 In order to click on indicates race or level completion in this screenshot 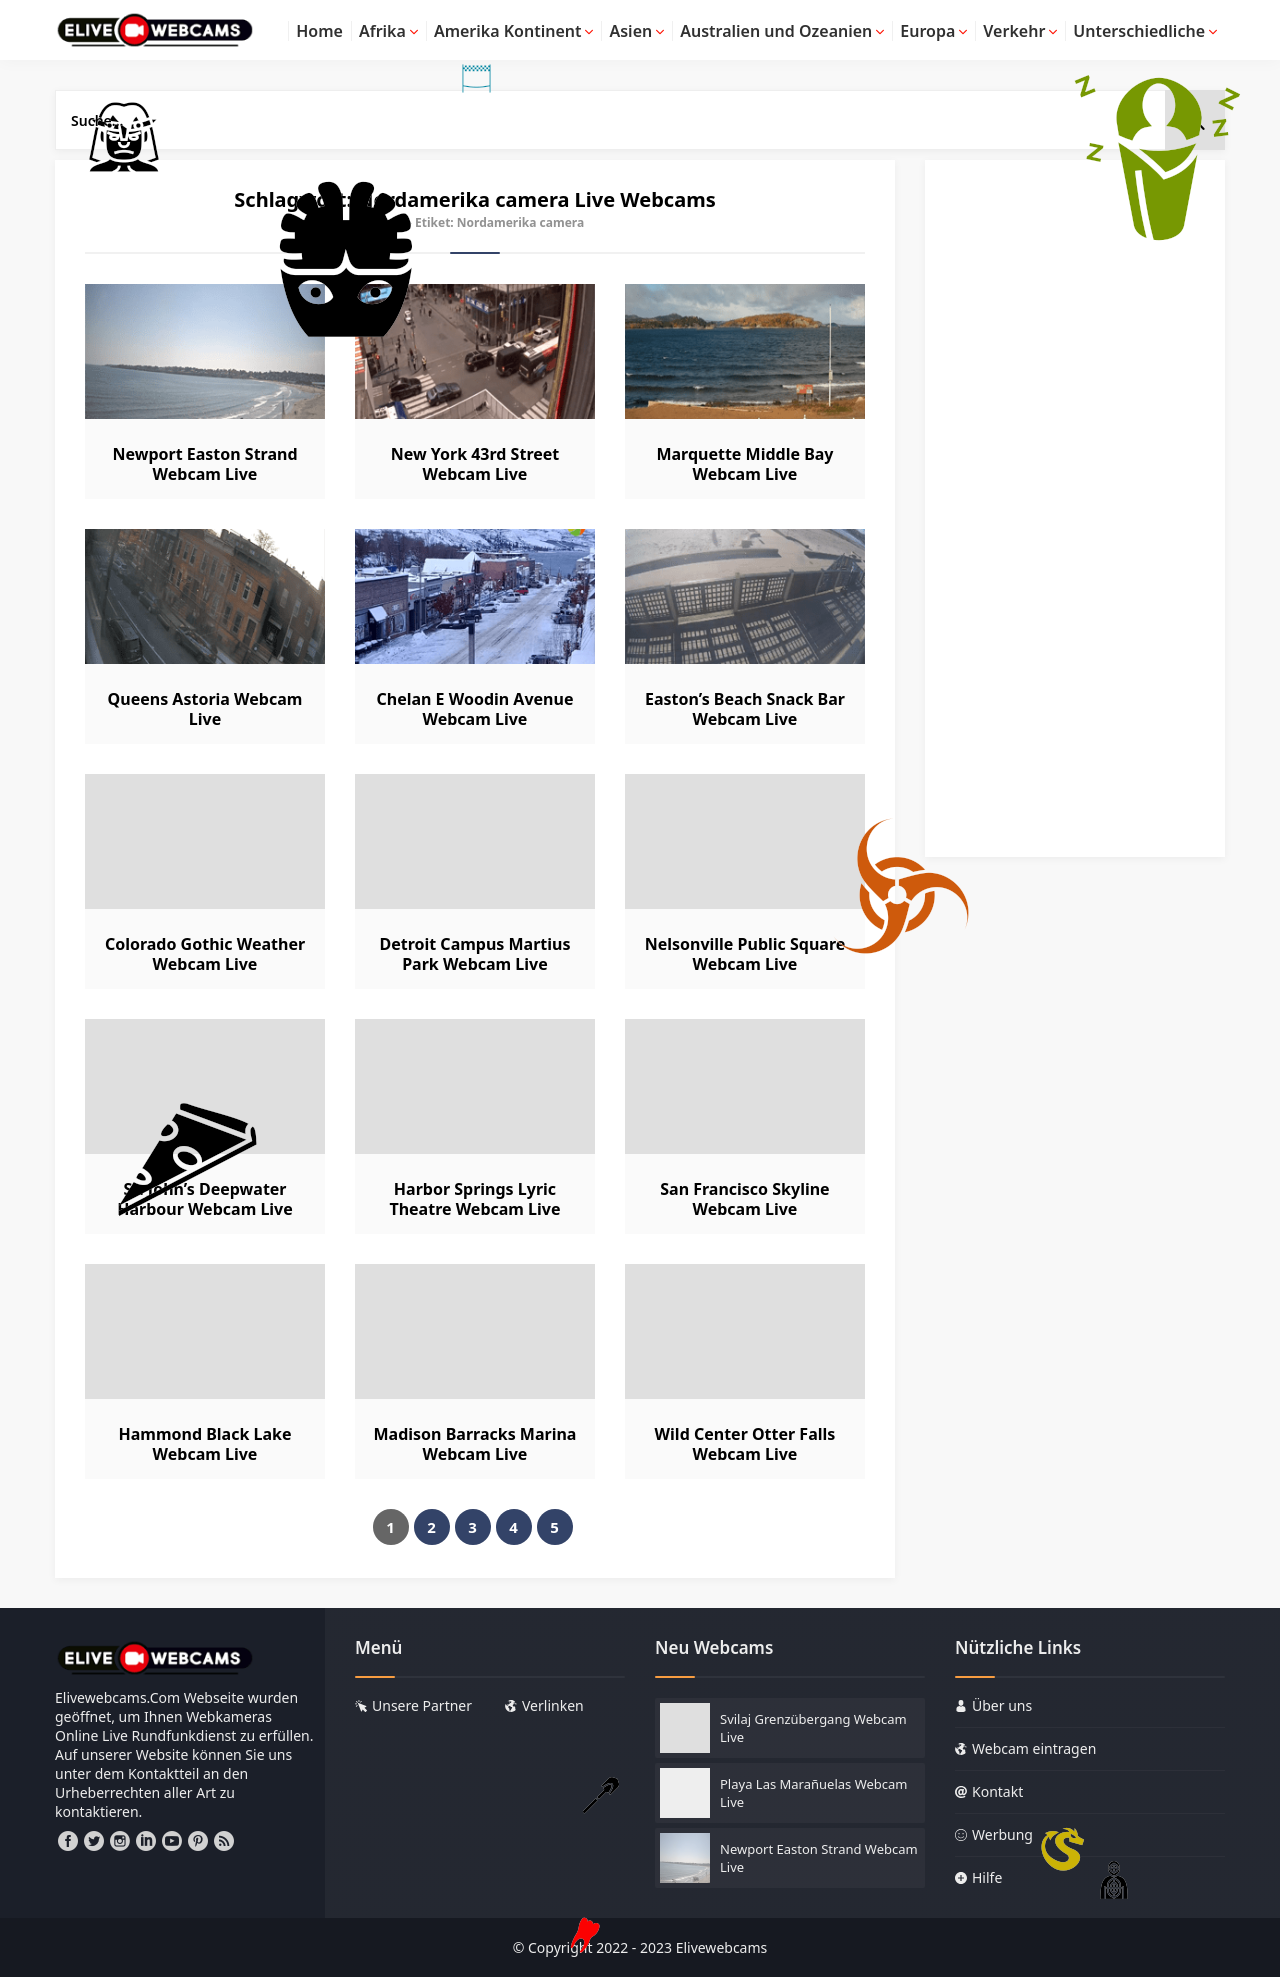, I will do `click(476, 78)`.